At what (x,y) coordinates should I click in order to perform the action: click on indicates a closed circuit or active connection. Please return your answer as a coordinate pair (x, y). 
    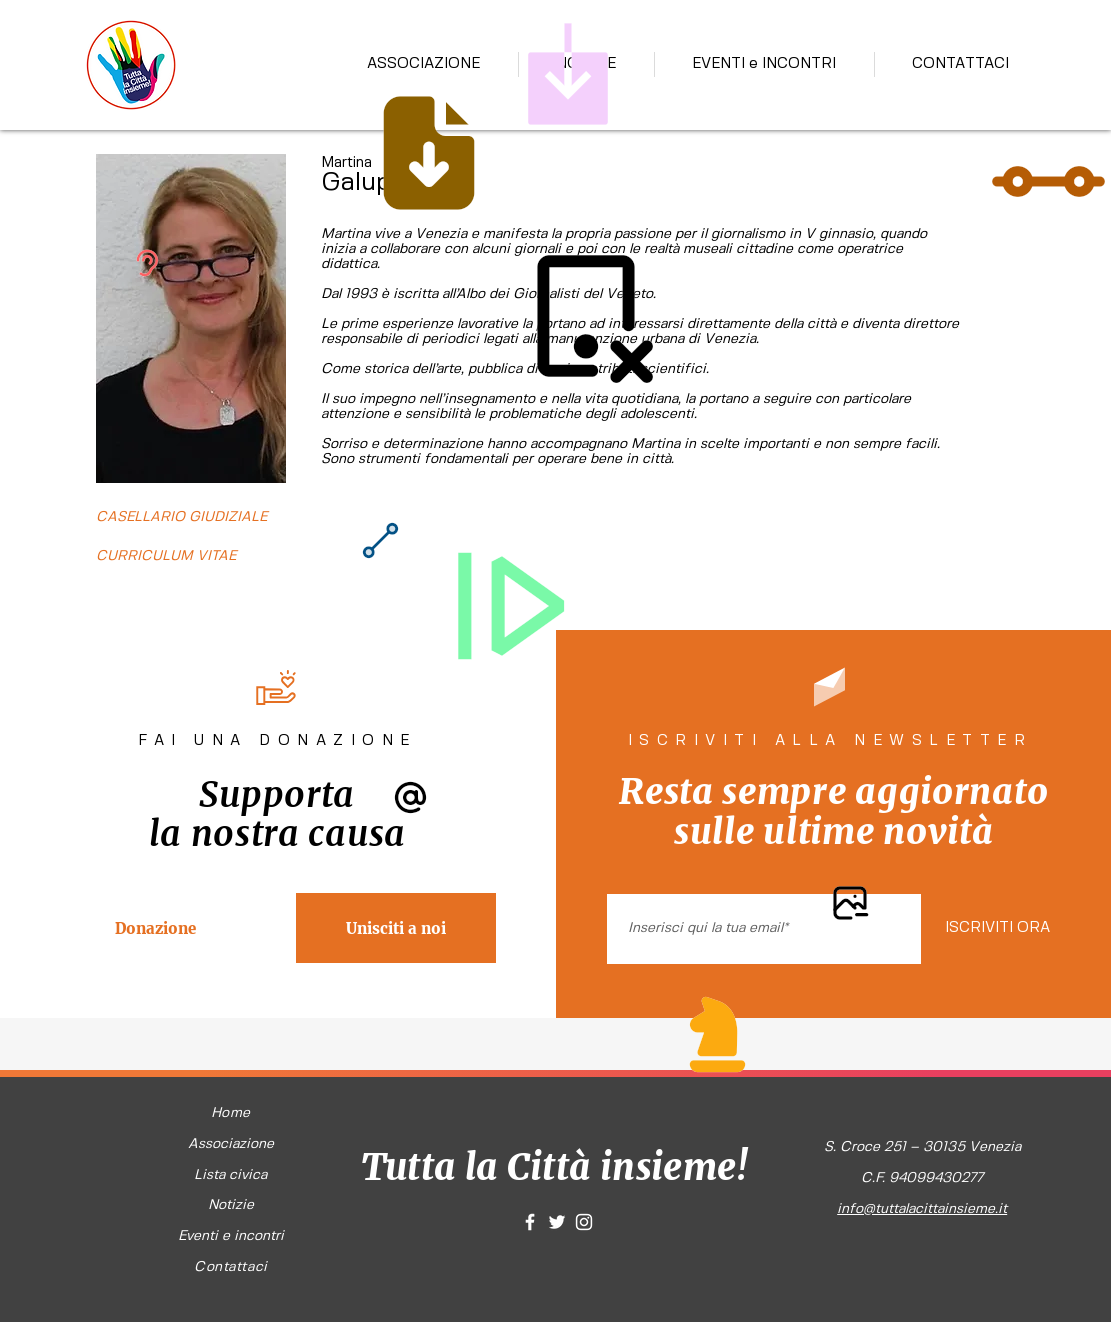
    Looking at the image, I should click on (1048, 181).